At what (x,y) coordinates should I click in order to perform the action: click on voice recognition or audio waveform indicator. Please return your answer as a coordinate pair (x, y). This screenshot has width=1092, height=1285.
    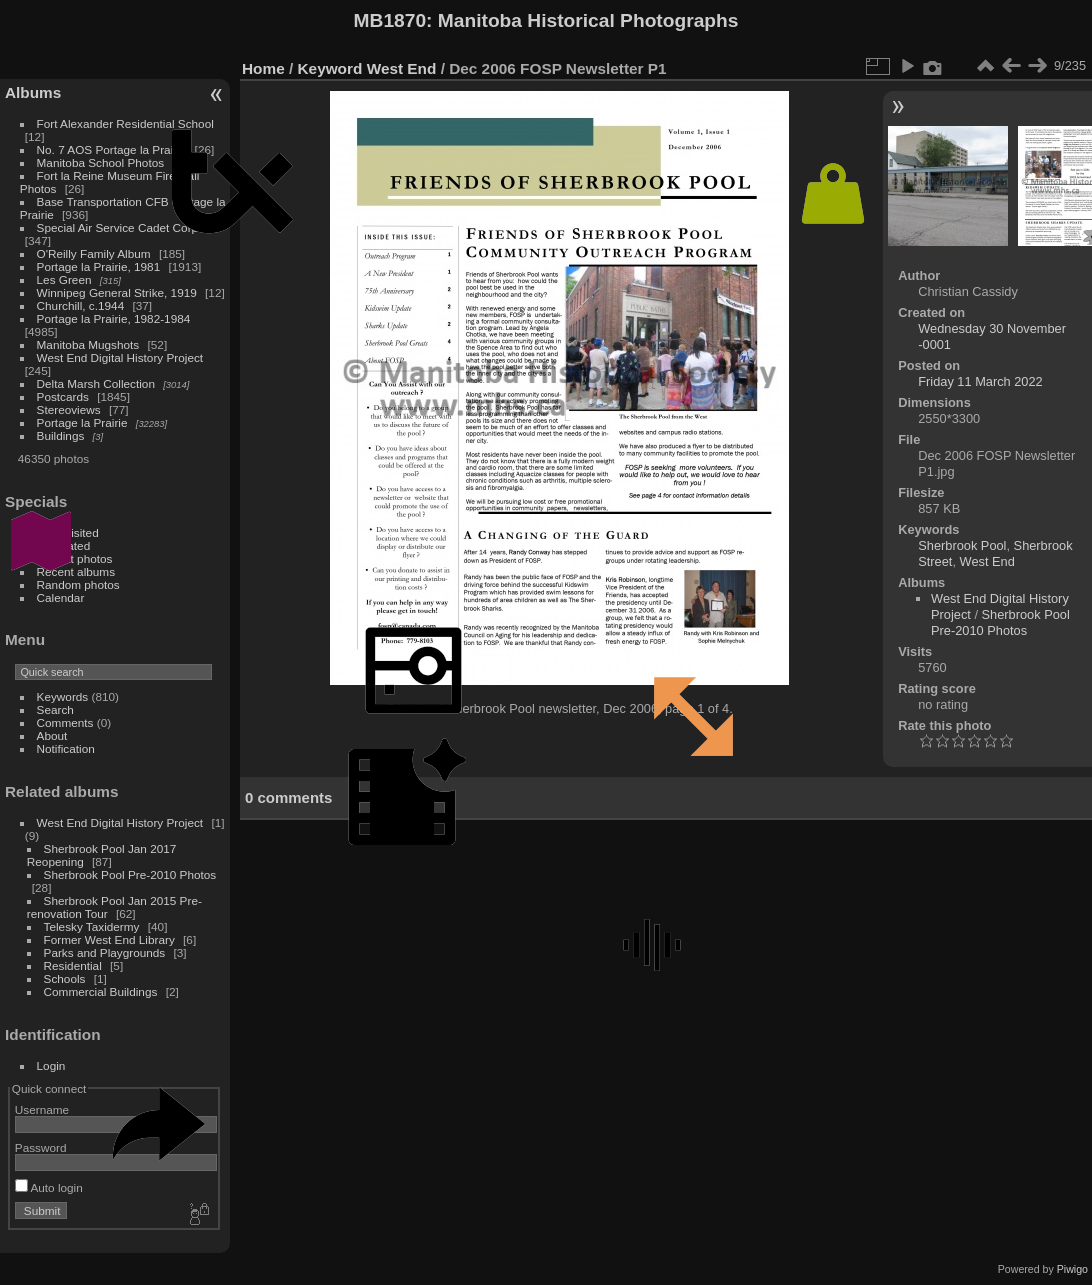
    Looking at the image, I should click on (652, 945).